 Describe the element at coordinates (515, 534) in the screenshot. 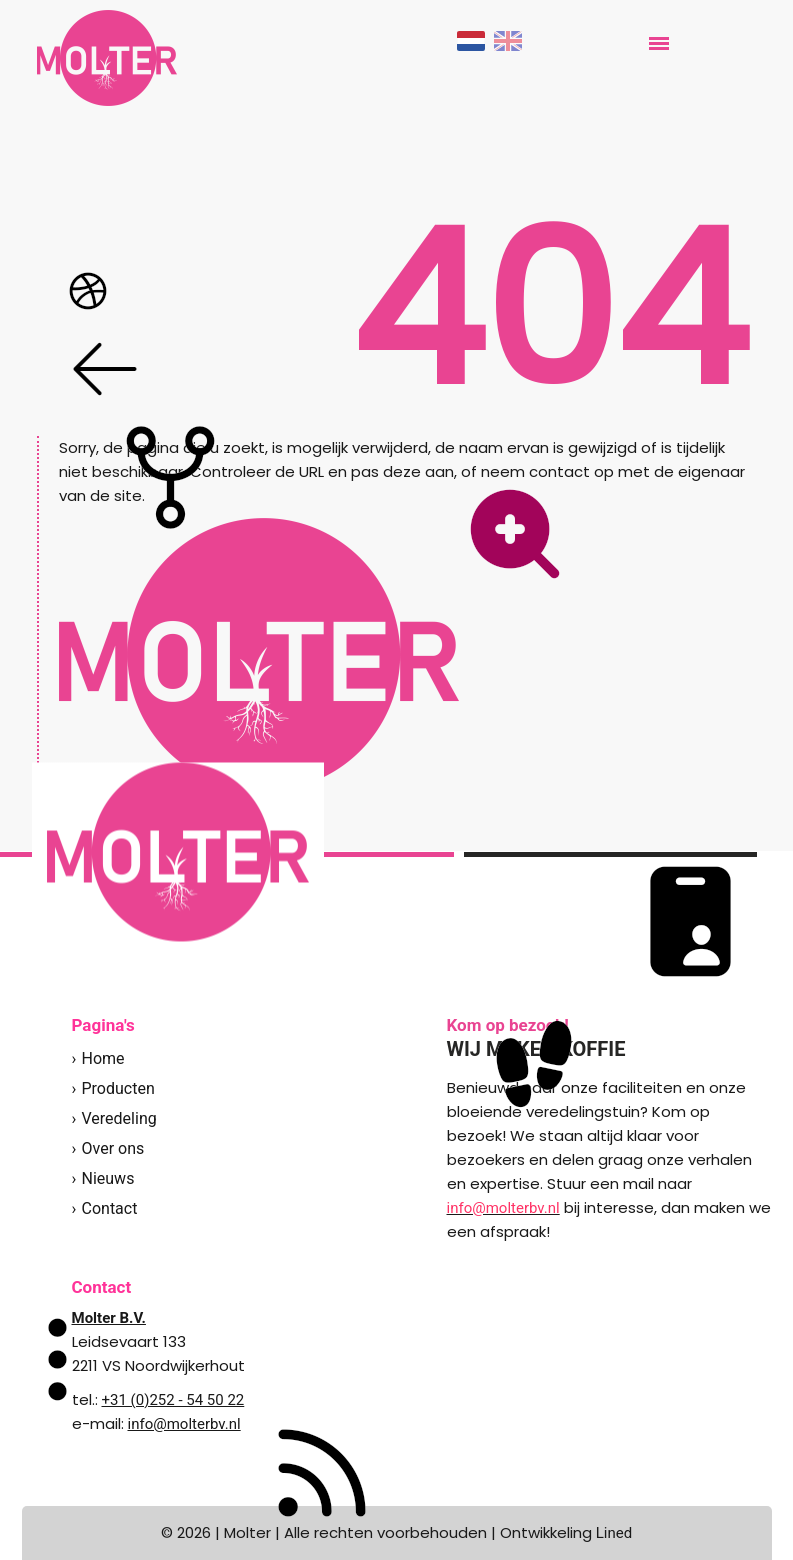

I see `zoom in on content` at that location.